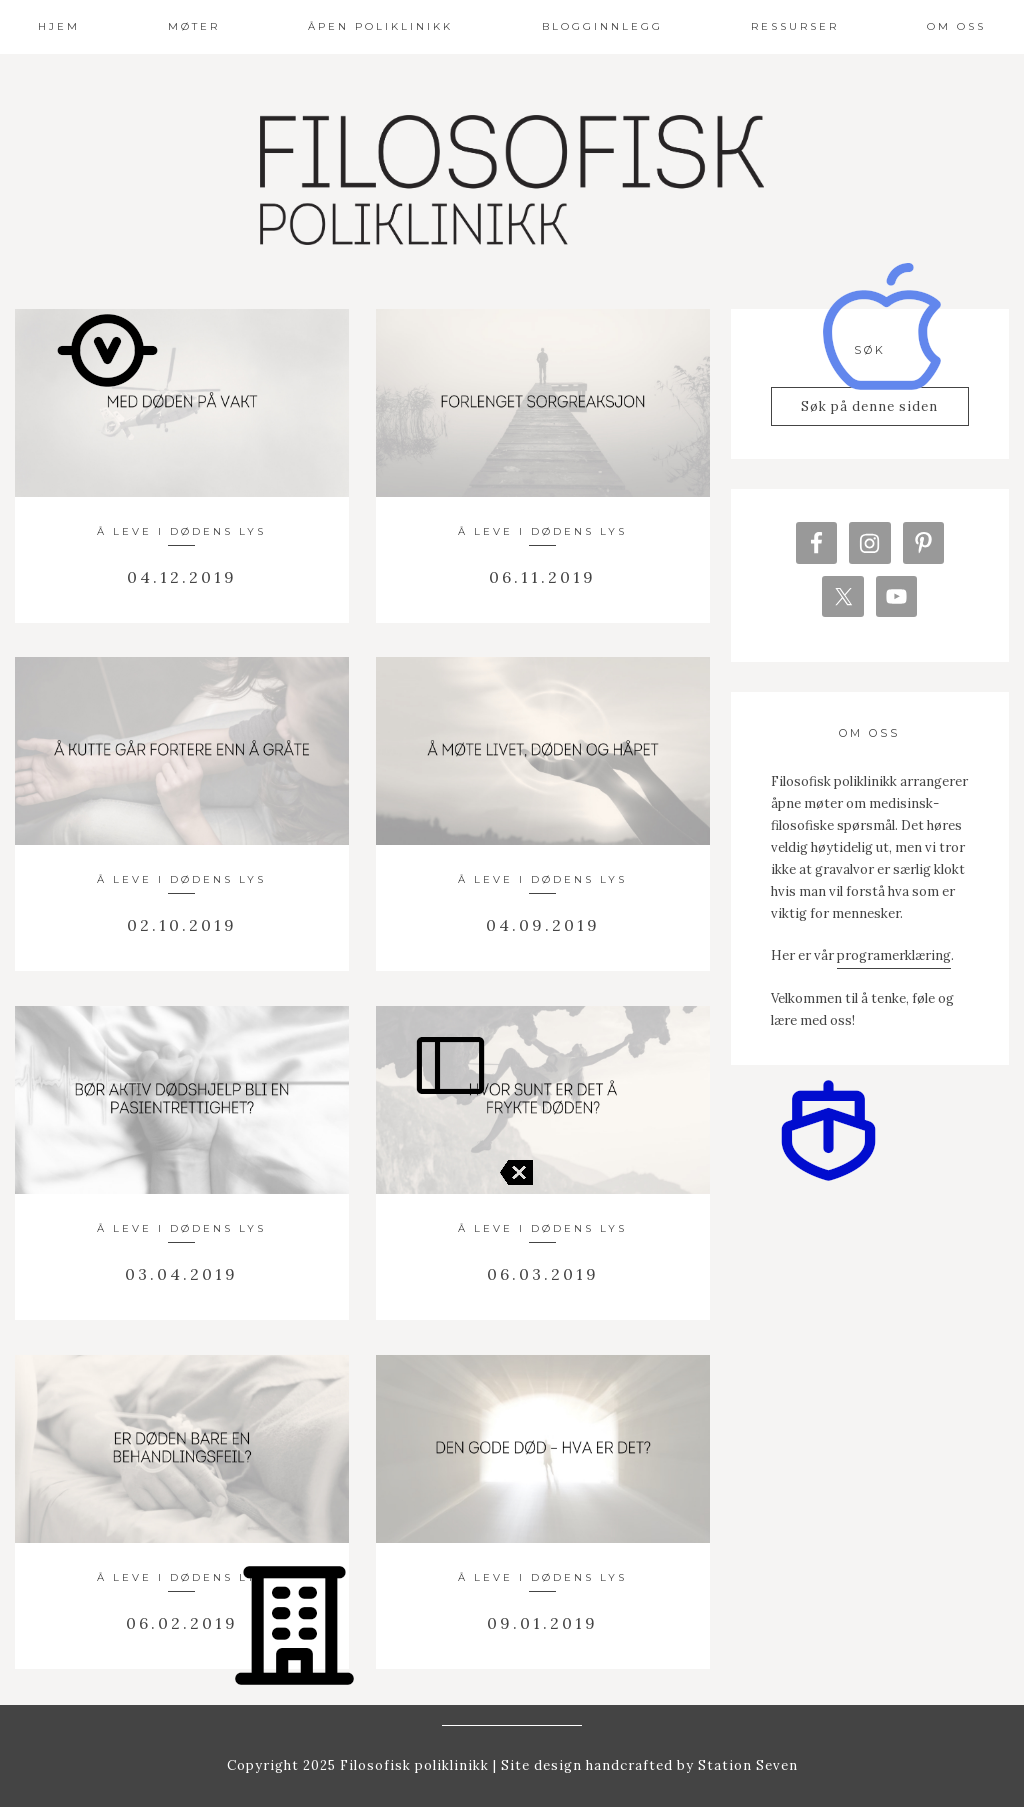 This screenshot has width=1024, height=1807. What do you see at coordinates (886, 335) in the screenshot?
I see `sign in with Apple` at bounding box center [886, 335].